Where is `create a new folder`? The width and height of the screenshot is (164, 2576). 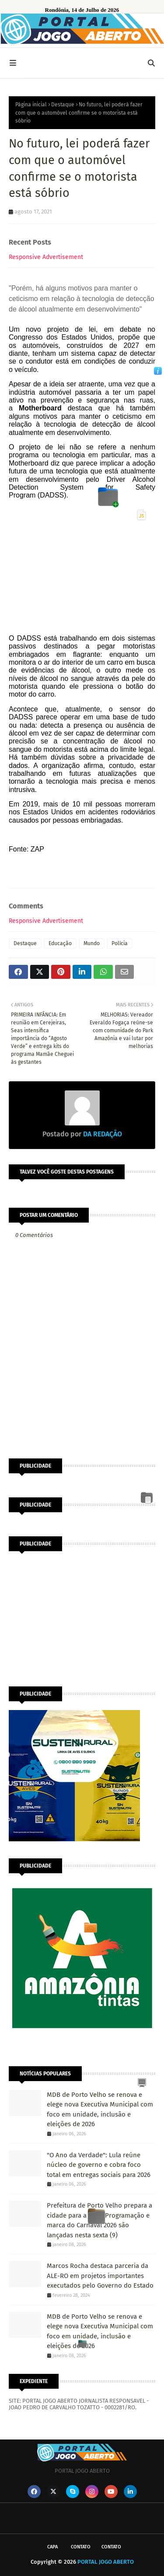 create a new folder is located at coordinates (108, 497).